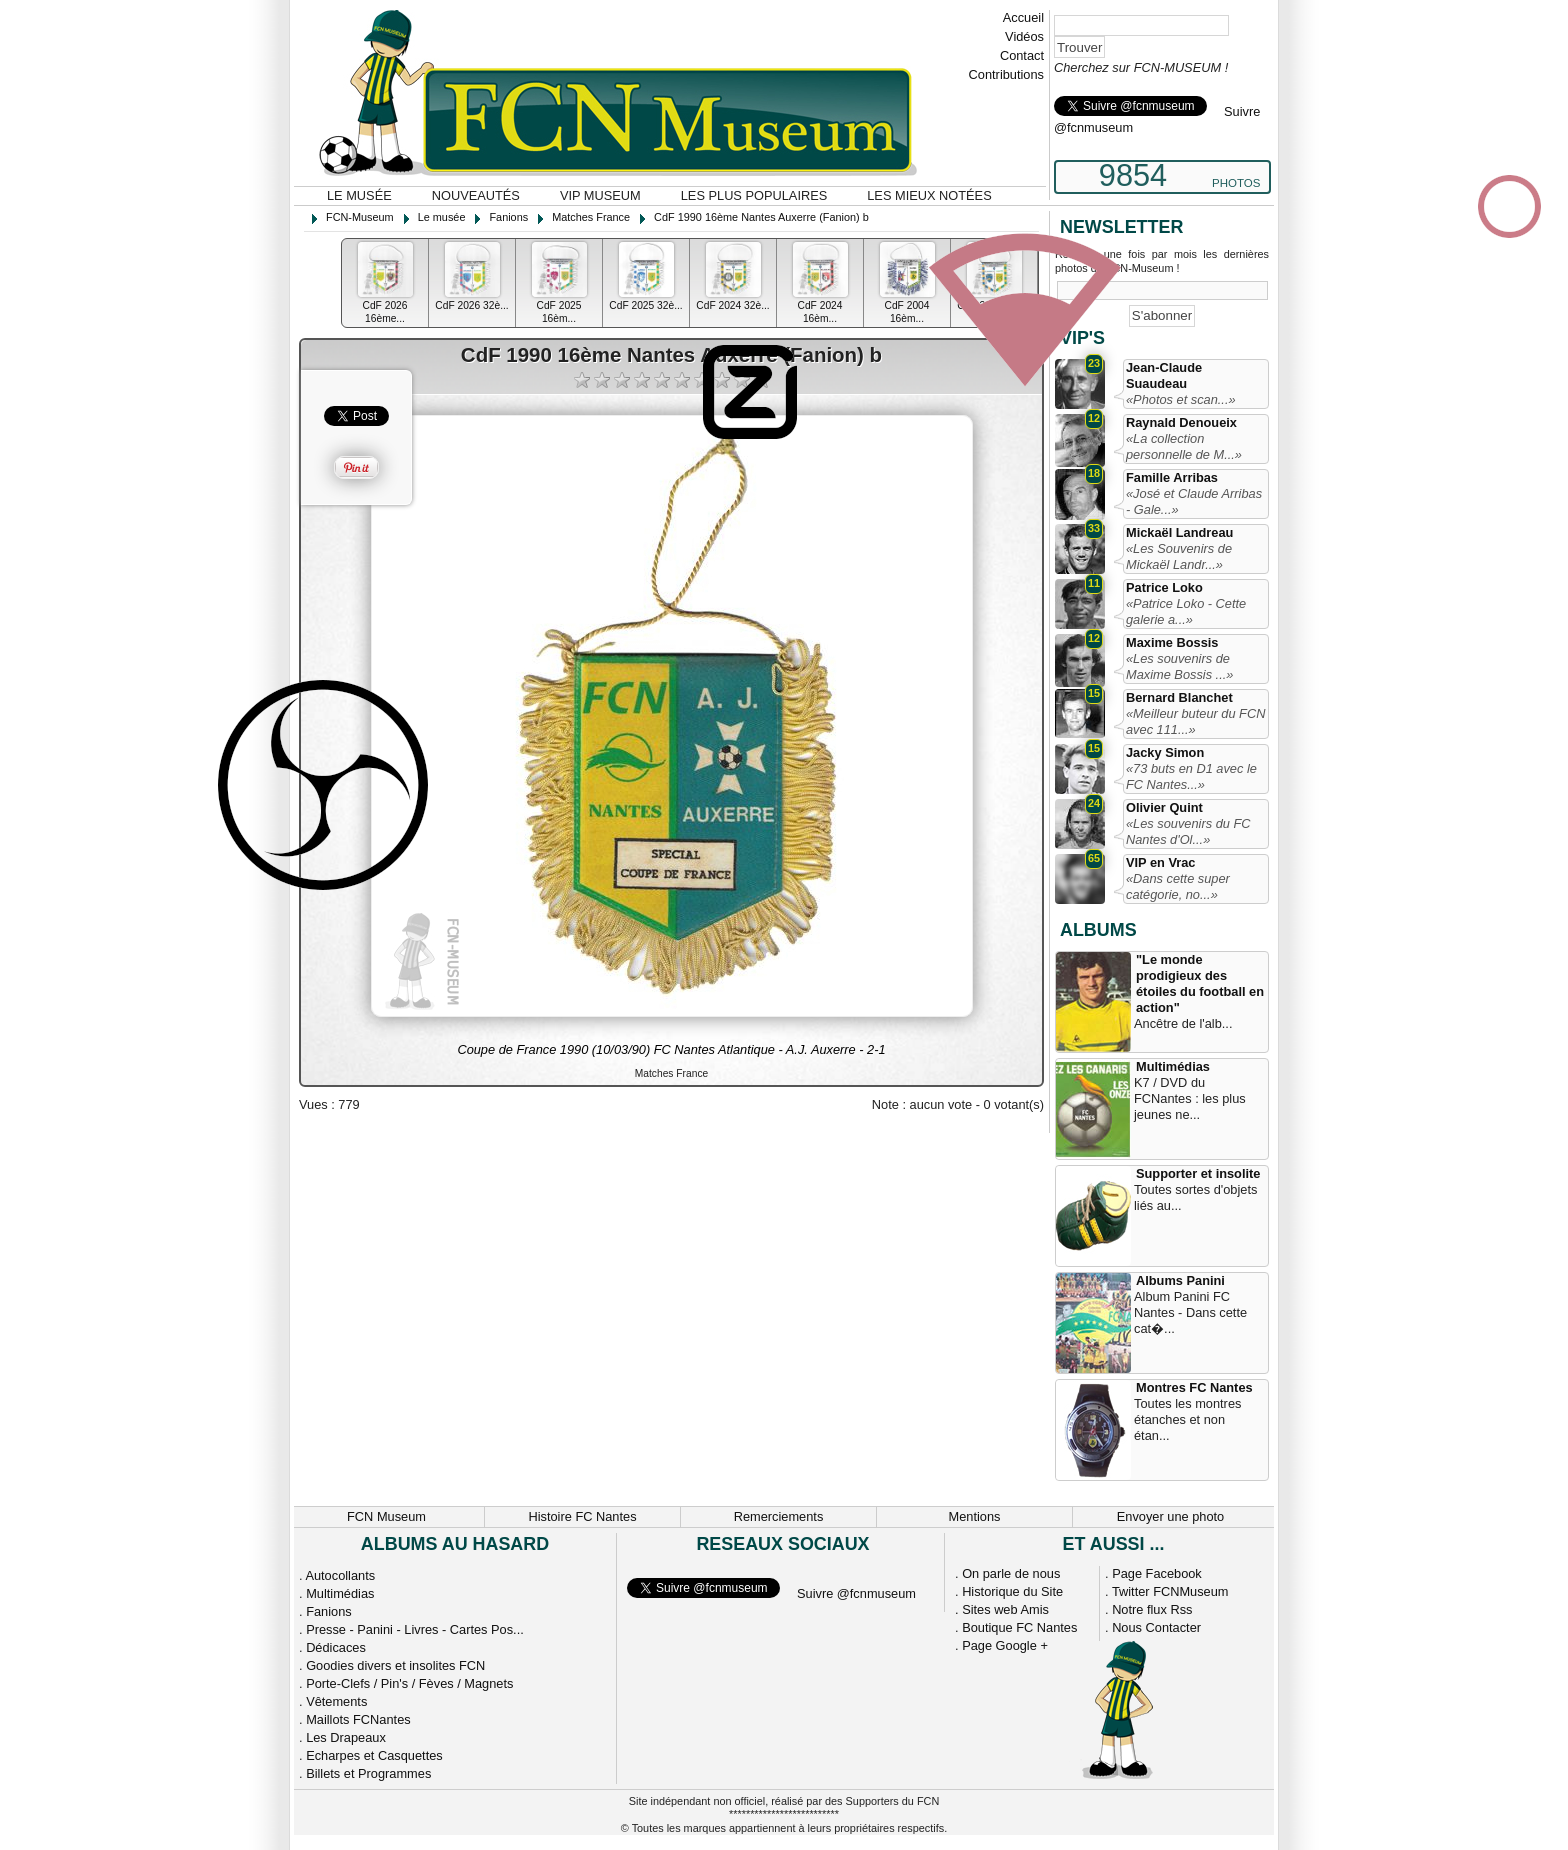  Describe the element at coordinates (1025, 310) in the screenshot. I see `indicates weak wifi signal strength` at that location.